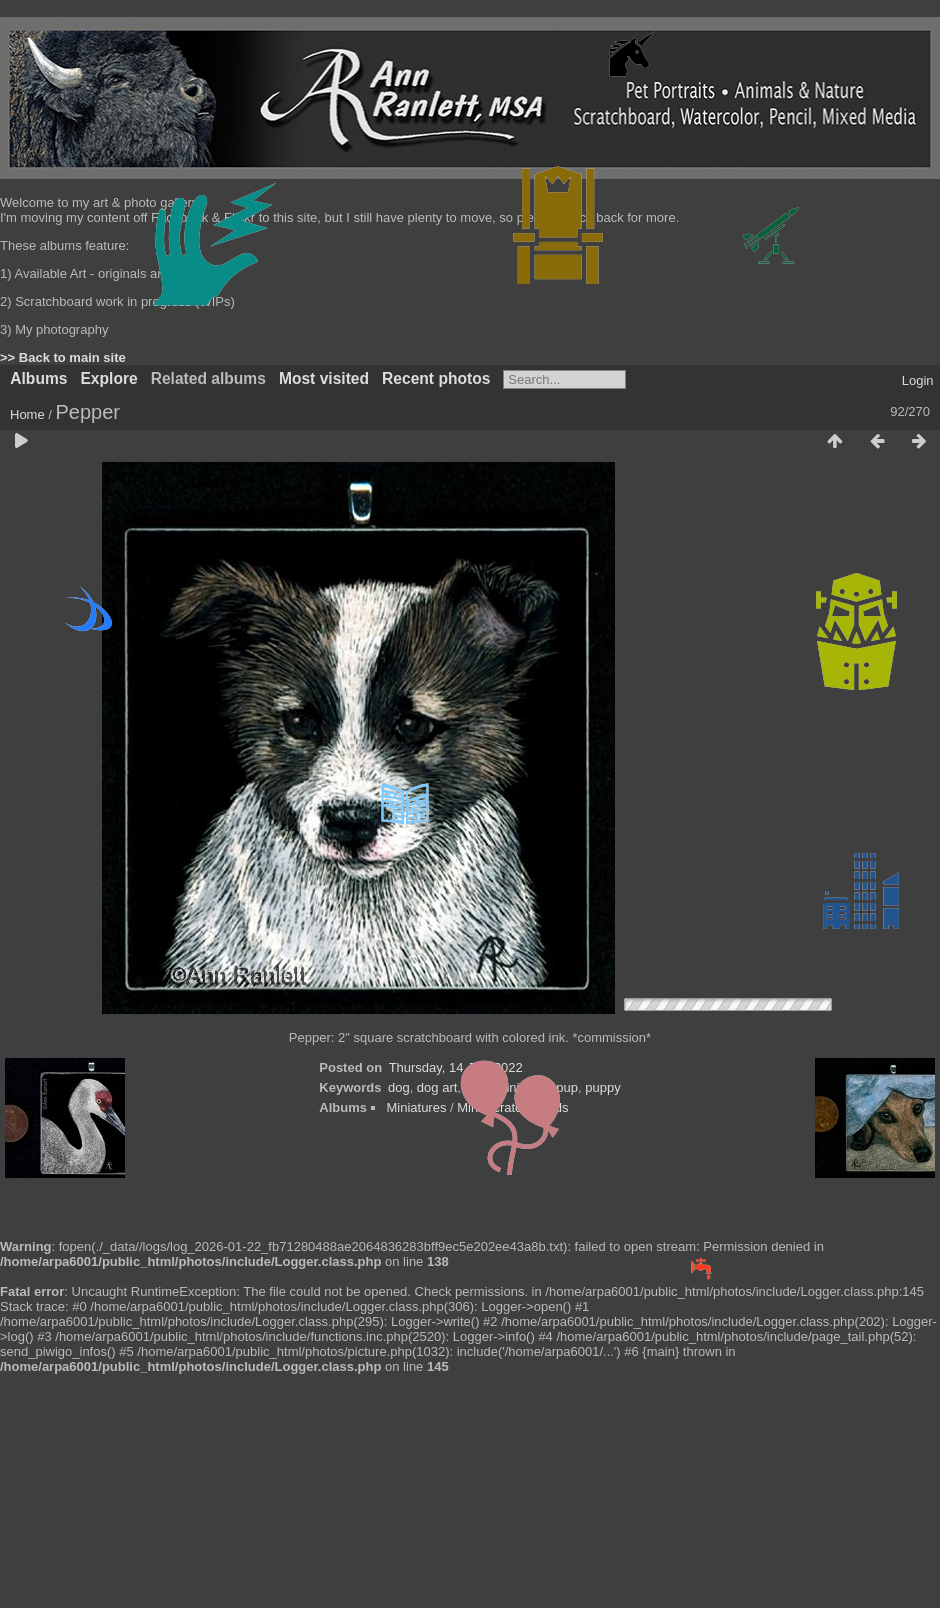 This screenshot has width=940, height=1608. Describe the element at coordinates (856, 631) in the screenshot. I see `select metal golem character or unit` at that location.